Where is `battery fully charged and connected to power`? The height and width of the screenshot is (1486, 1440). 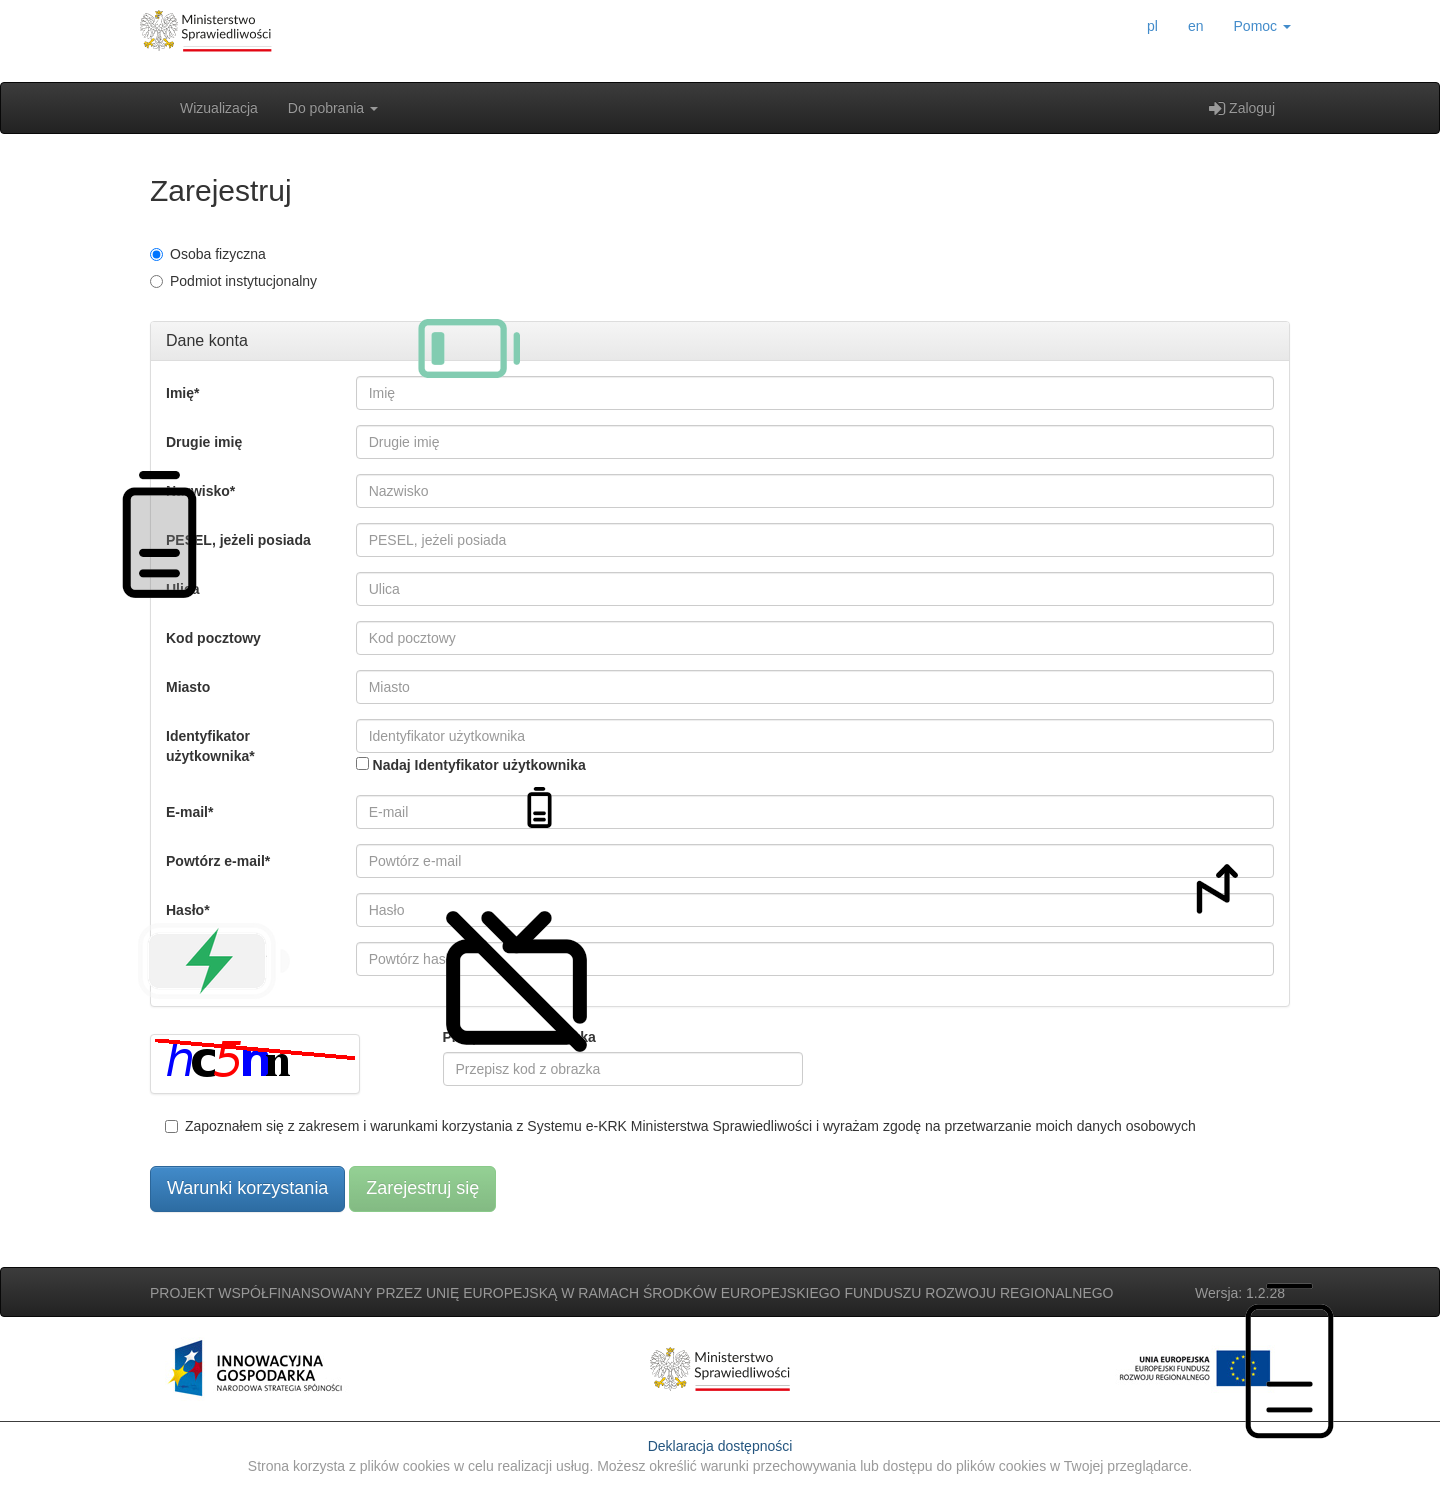 battery fully charged and connected to power is located at coordinates (214, 961).